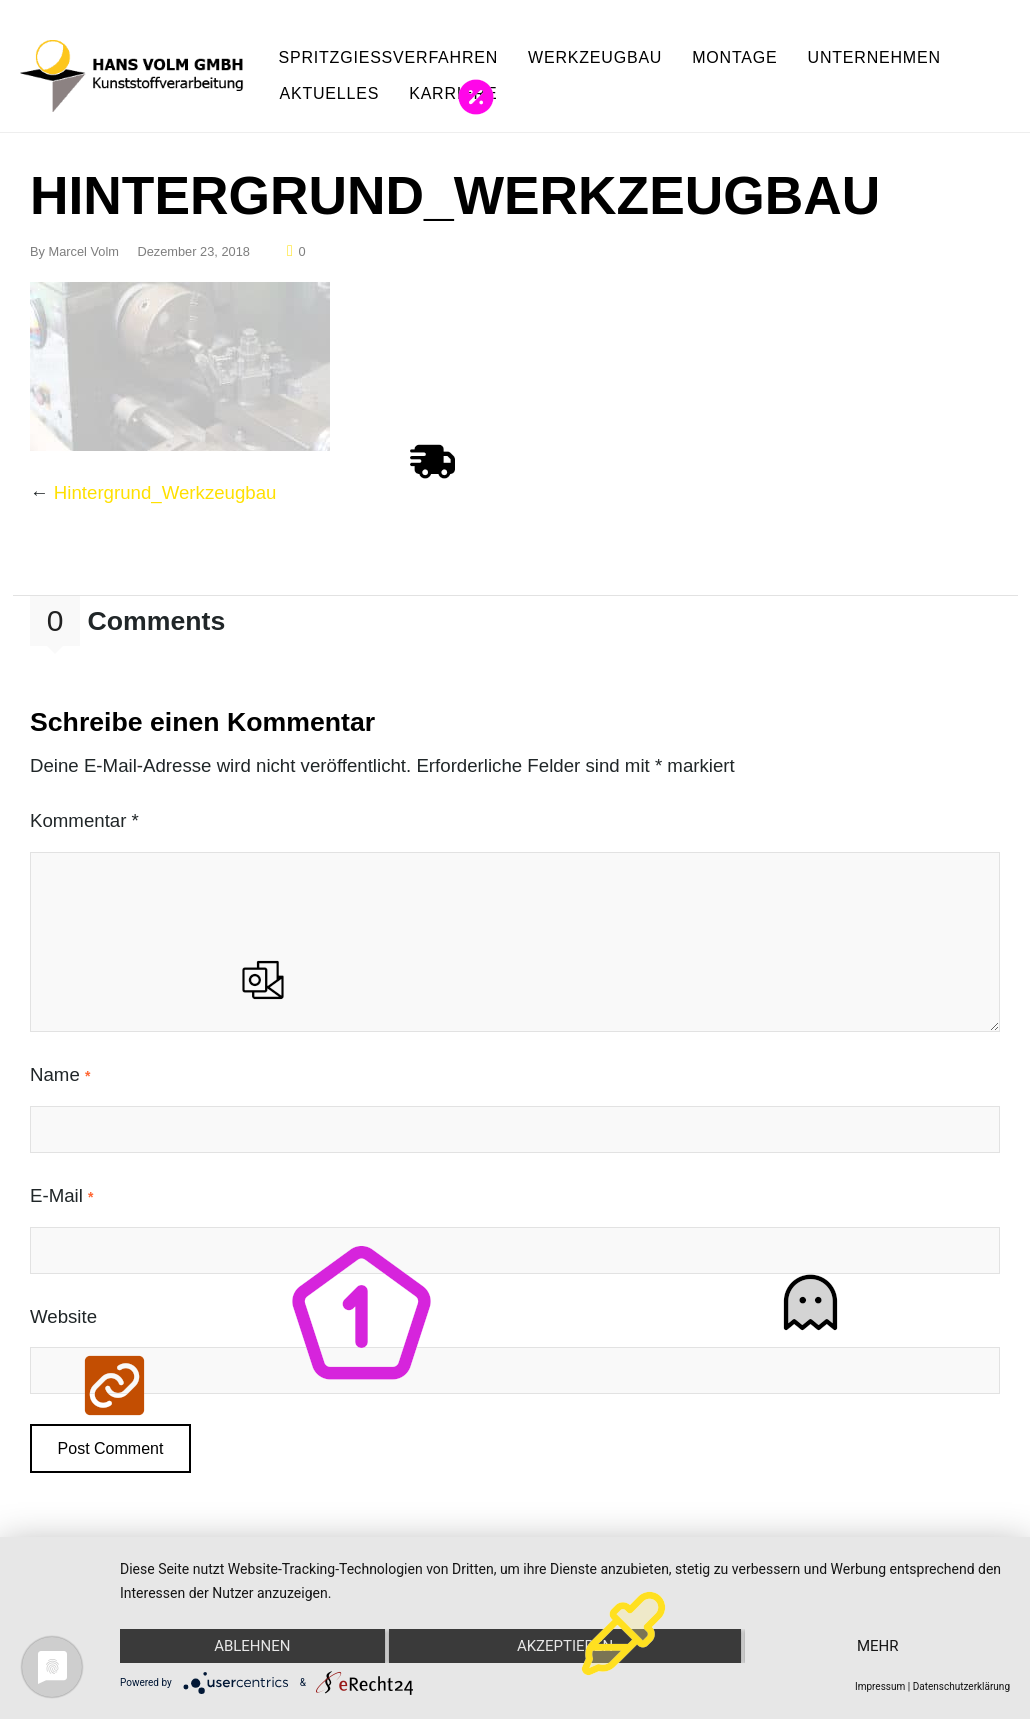  Describe the element at coordinates (623, 1633) in the screenshot. I see `pick a color from the canvas` at that location.